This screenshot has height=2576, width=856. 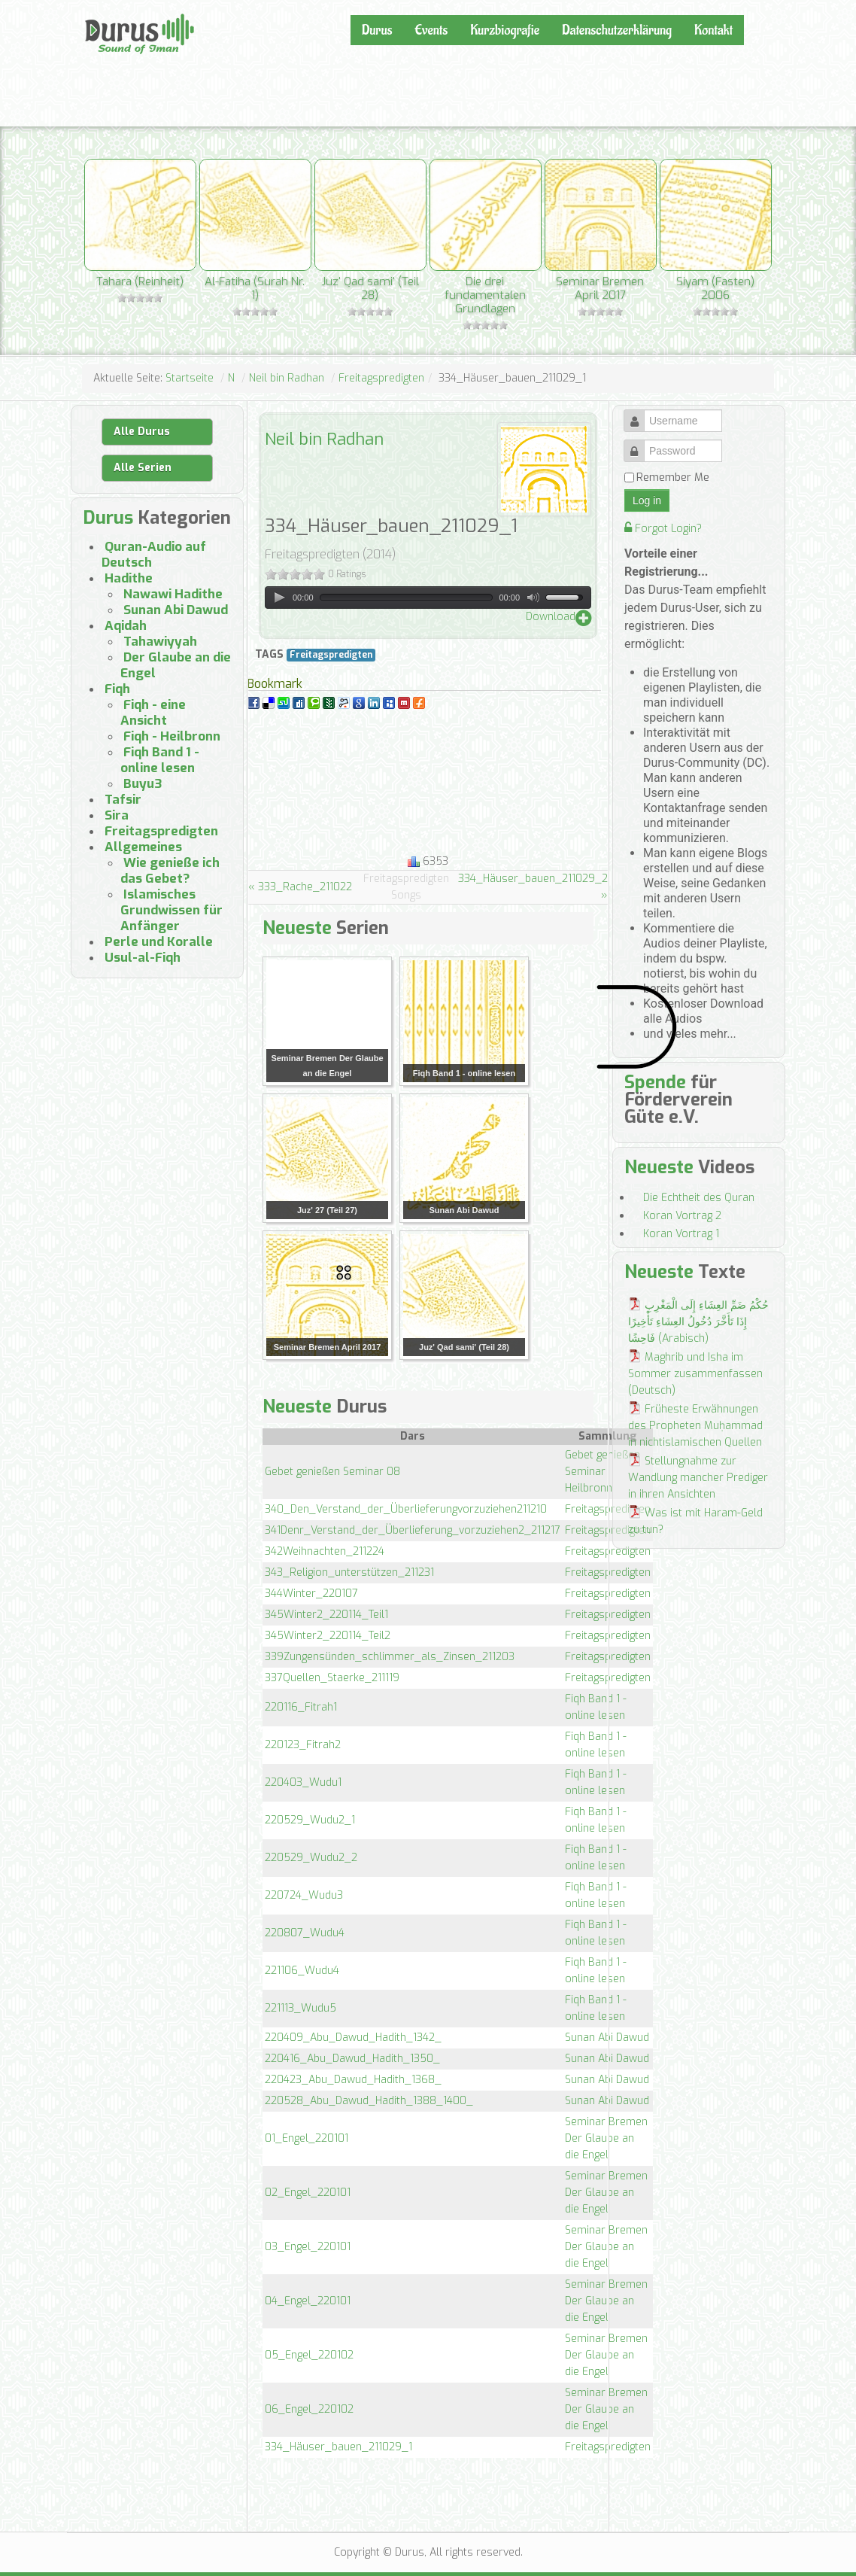 What do you see at coordinates (630, 1026) in the screenshot?
I see `mathematical superset proper of symbol` at bounding box center [630, 1026].